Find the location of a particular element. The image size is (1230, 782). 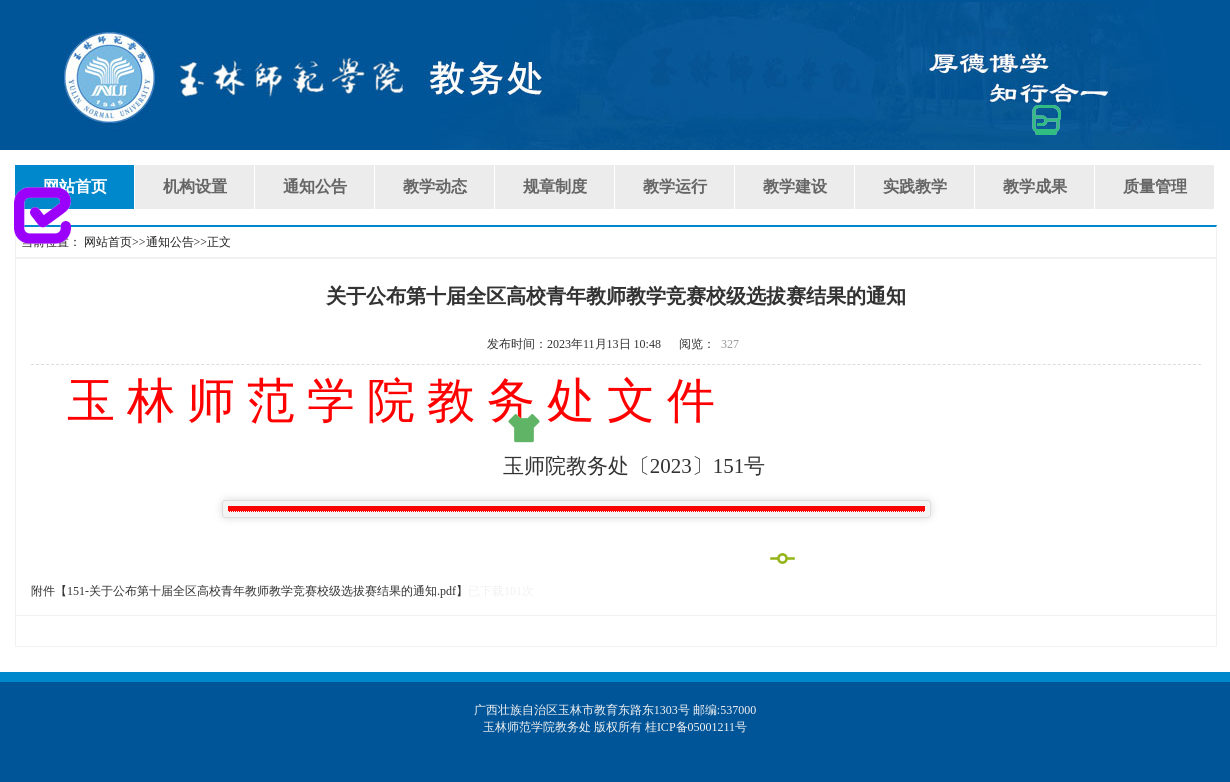

checkmarx company logo is located at coordinates (42, 215).